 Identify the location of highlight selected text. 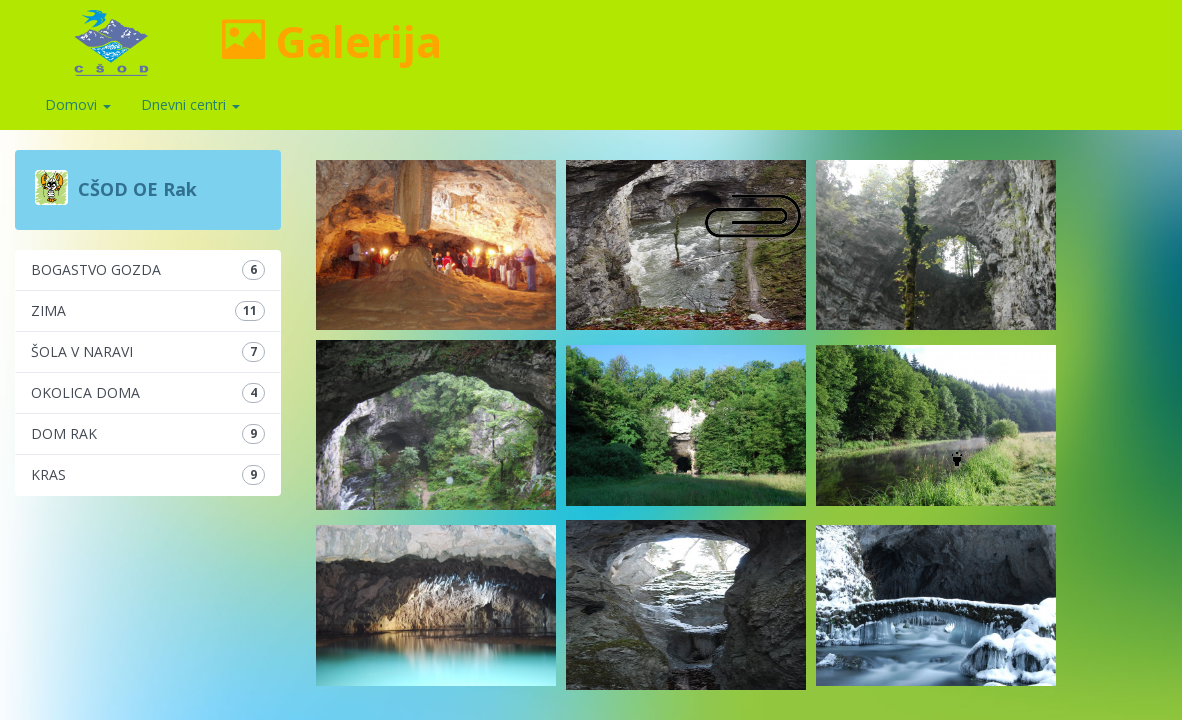
(957, 459).